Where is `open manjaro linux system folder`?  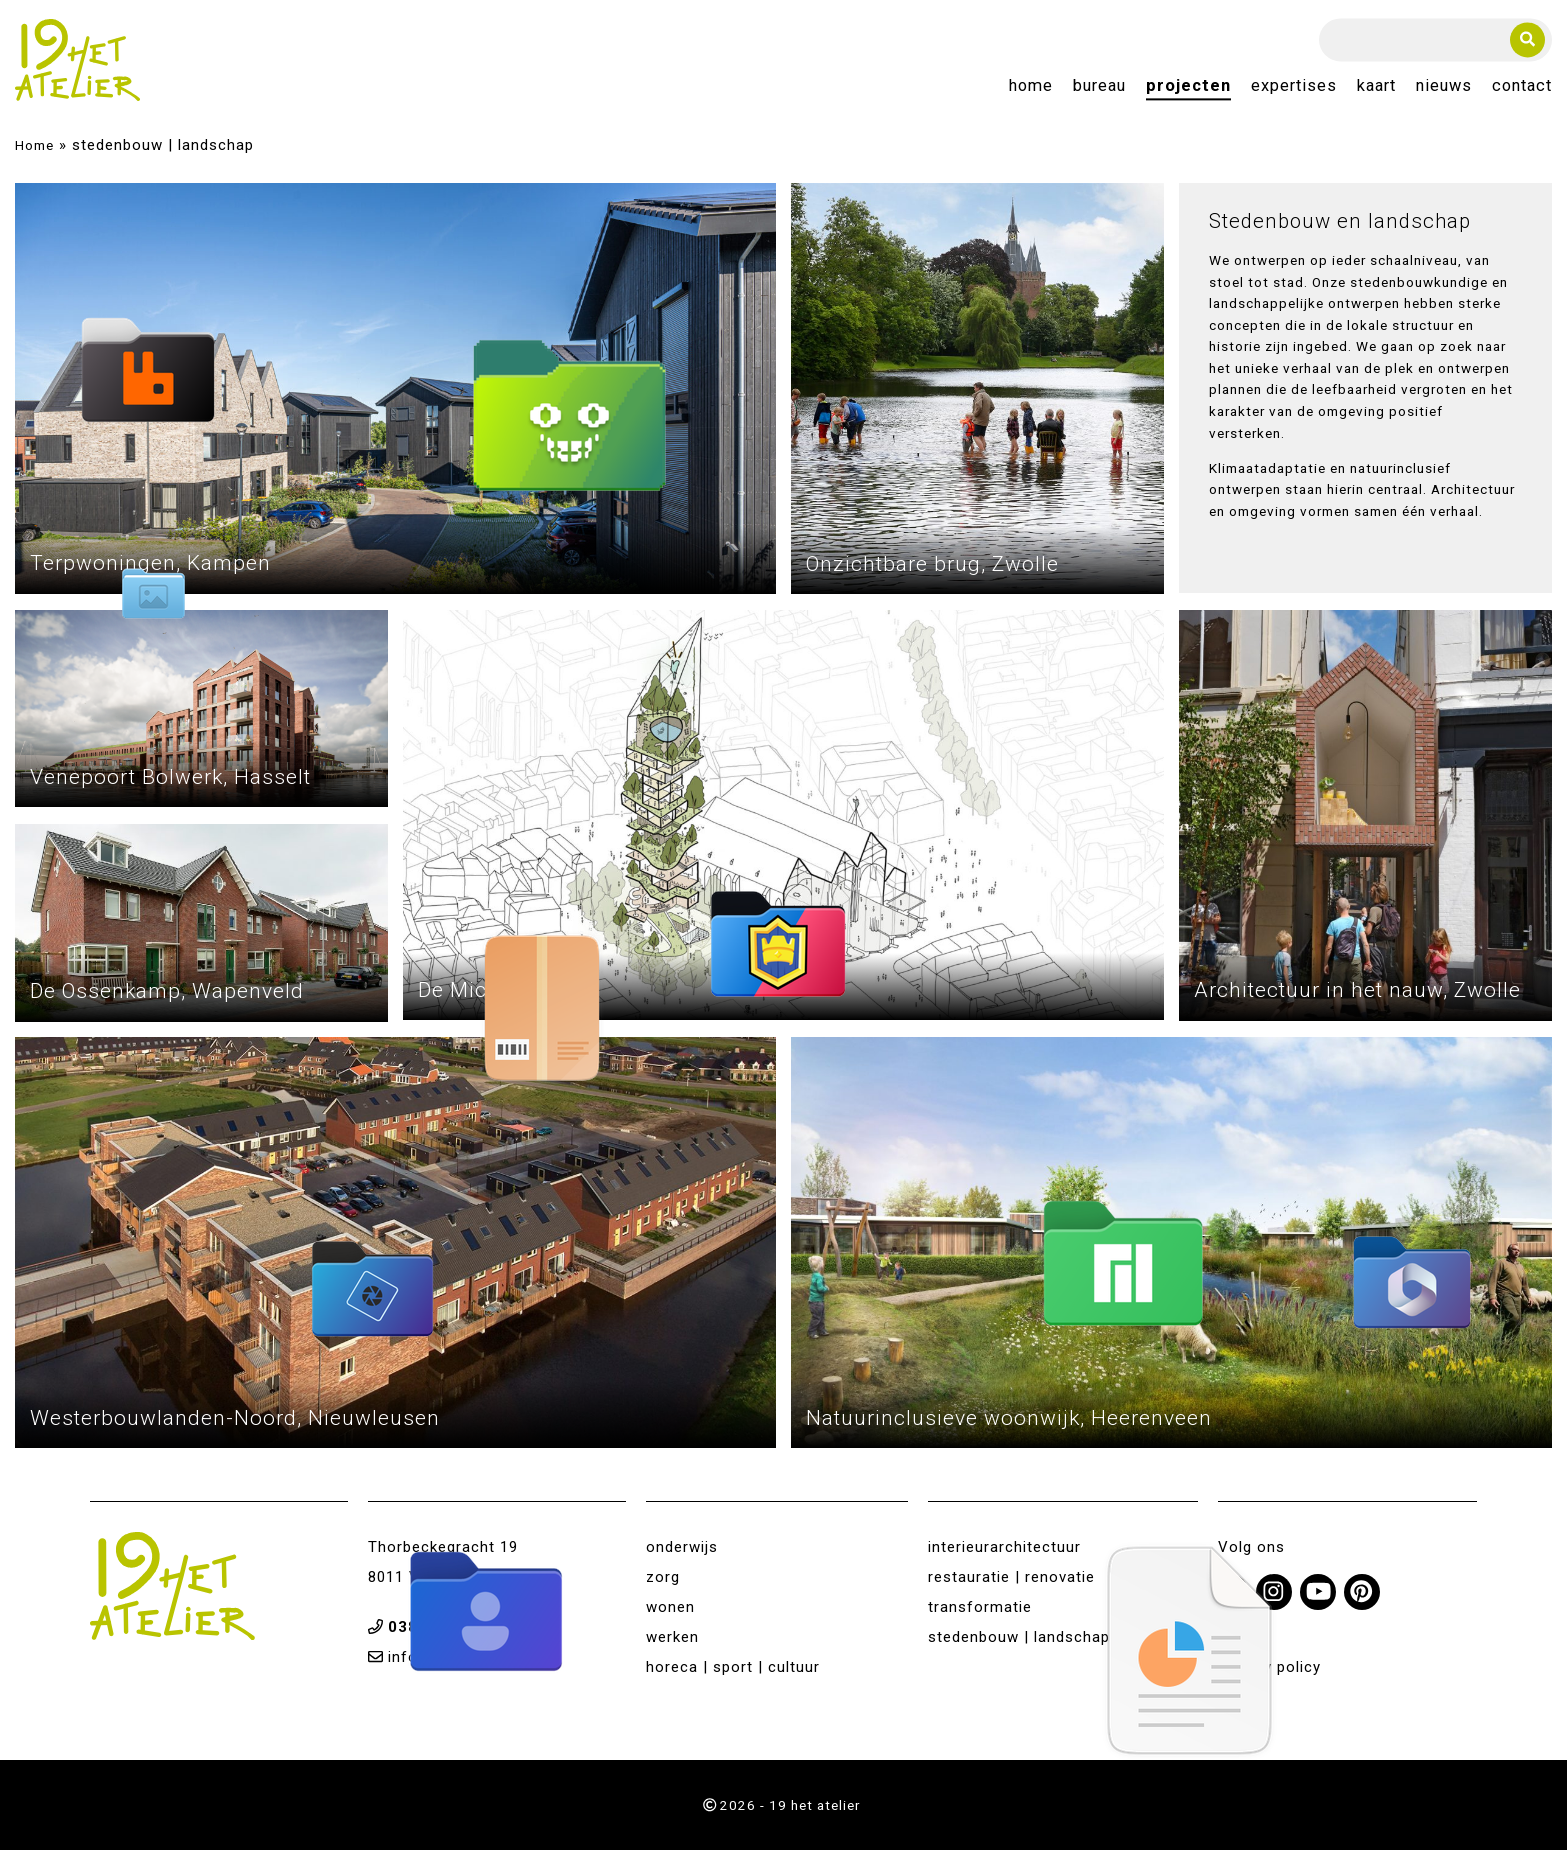 open manjaro linux system folder is located at coordinates (1122, 1267).